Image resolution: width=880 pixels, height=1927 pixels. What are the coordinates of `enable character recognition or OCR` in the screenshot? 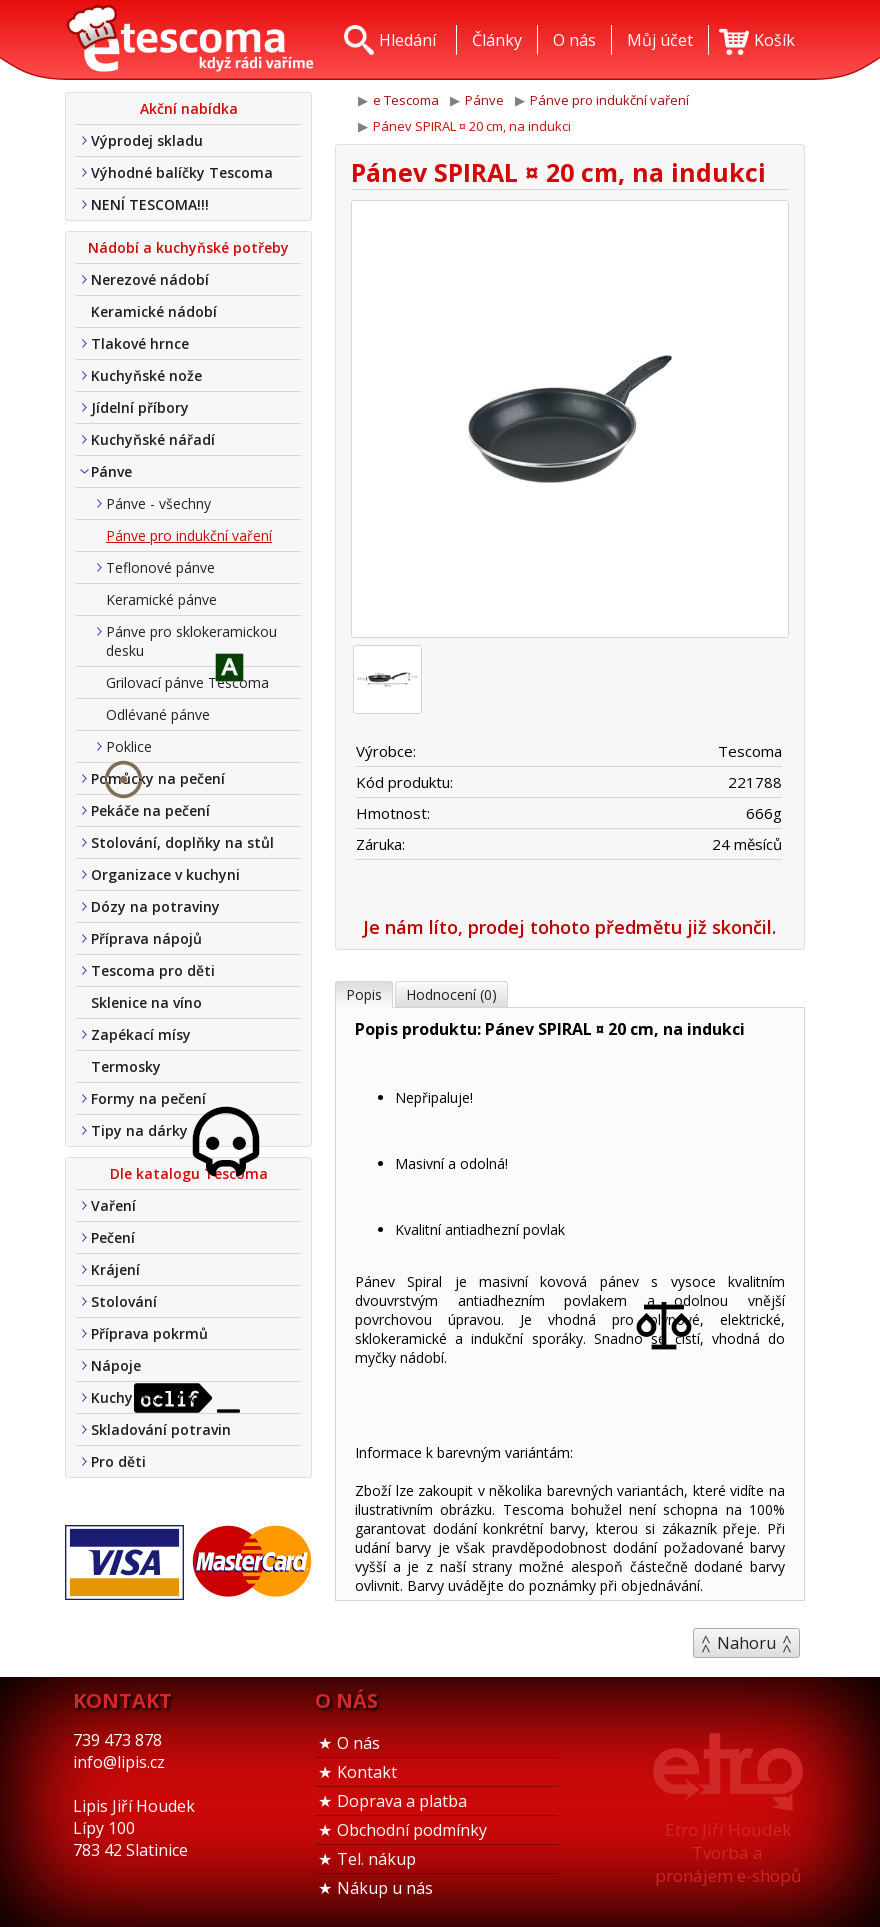 It's located at (229, 667).